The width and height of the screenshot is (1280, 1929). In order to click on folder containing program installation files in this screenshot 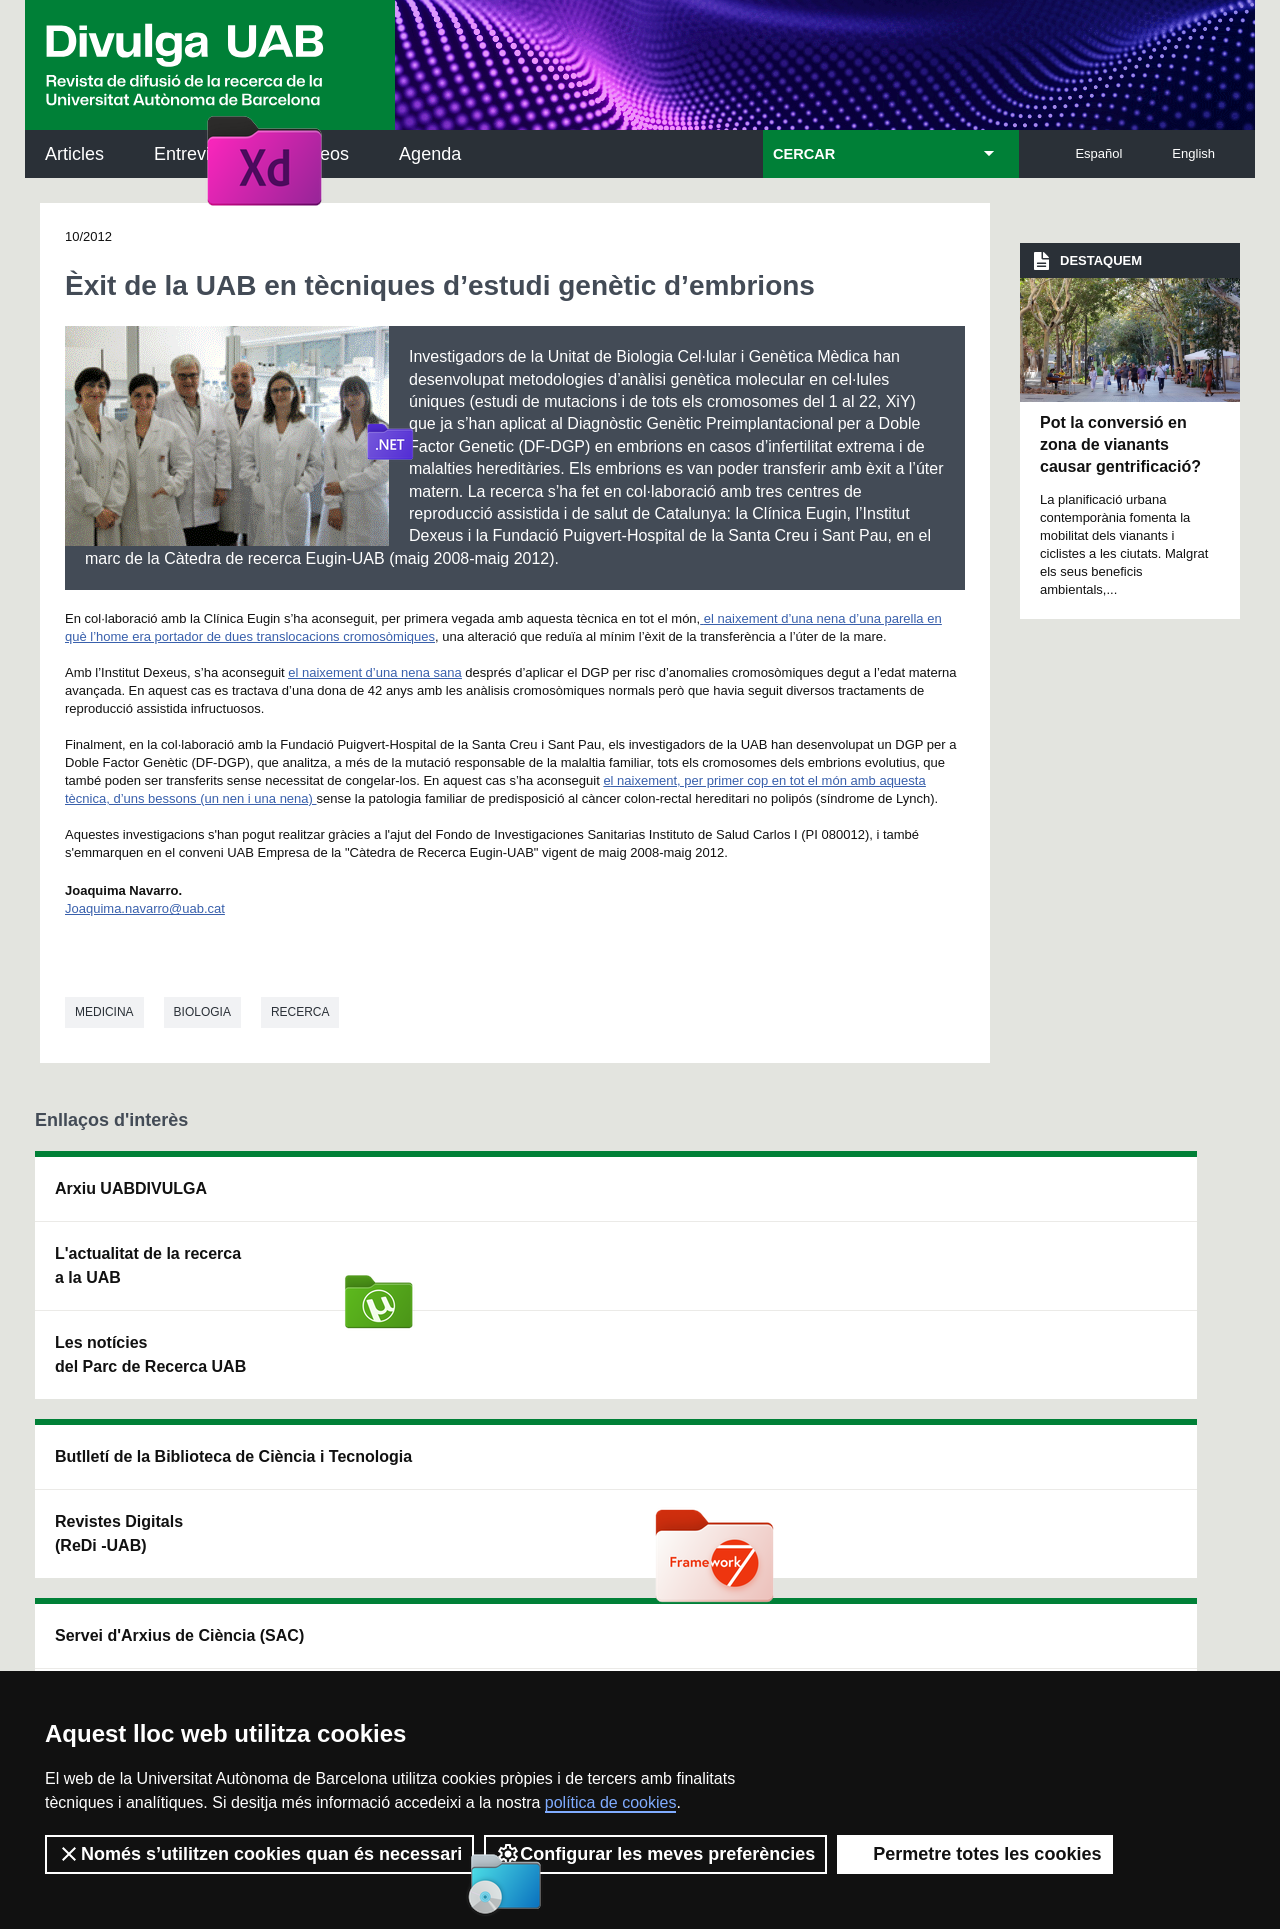, I will do `click(505, 1883)`.